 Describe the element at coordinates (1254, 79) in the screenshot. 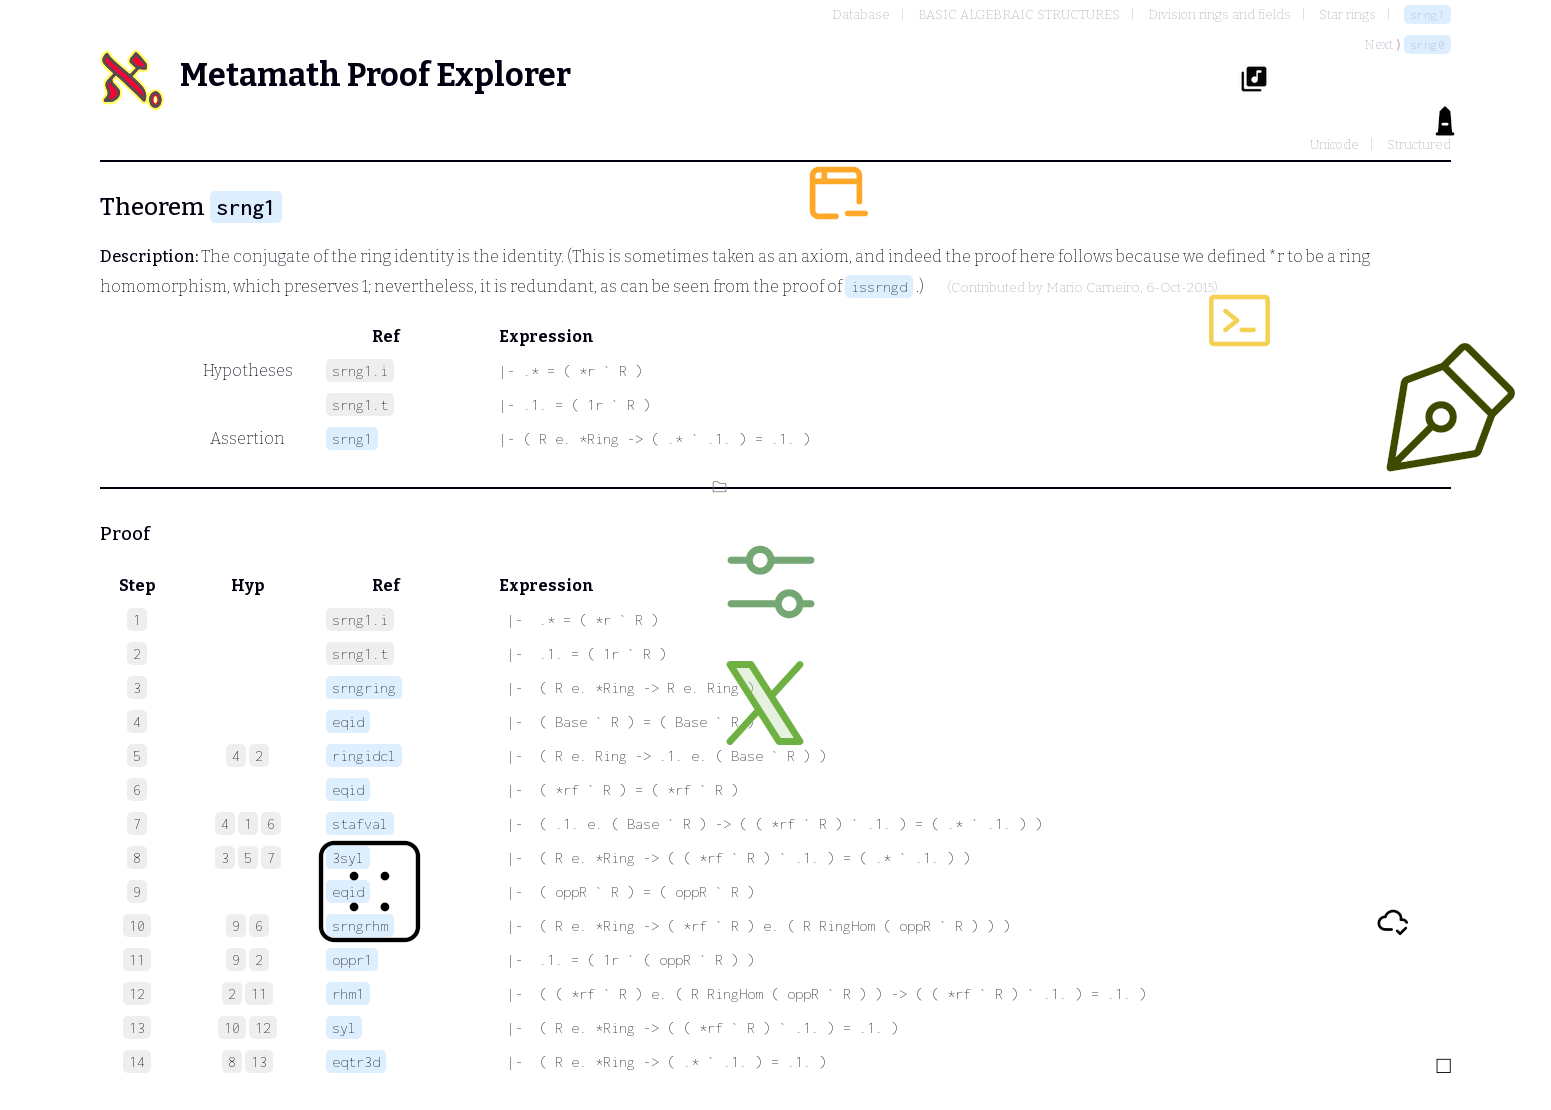

I see `access your music library` at that location.